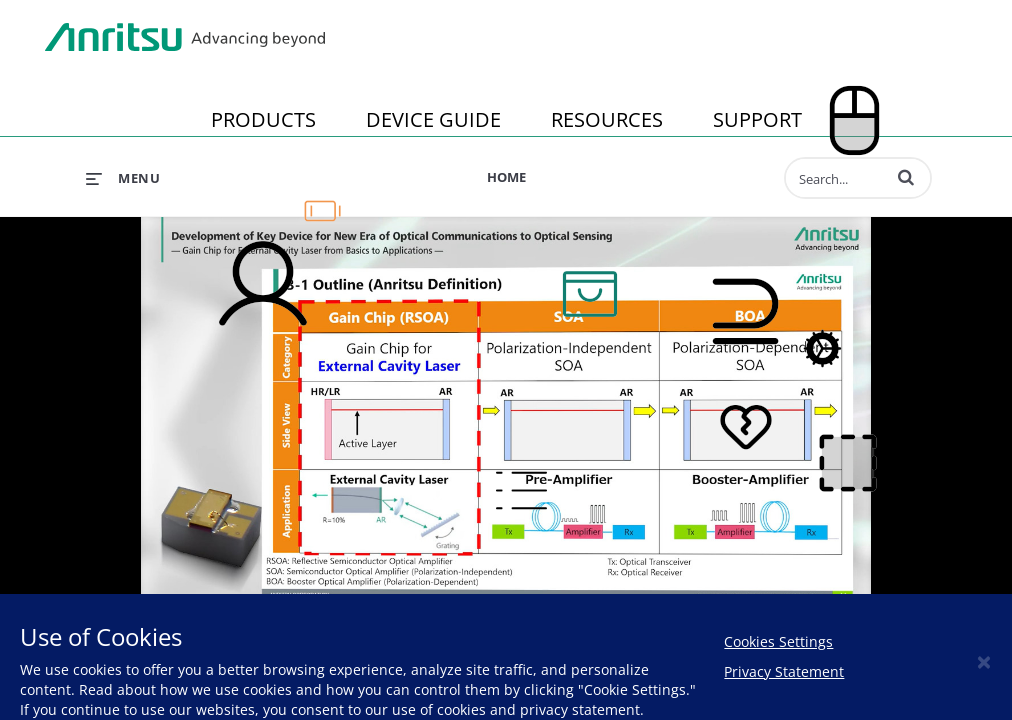 The image size is (1012, 720). What do you see at coordinates (848, 463) in the screenshot?
I see `select or highlight an area` at bounding box center [848, 463].